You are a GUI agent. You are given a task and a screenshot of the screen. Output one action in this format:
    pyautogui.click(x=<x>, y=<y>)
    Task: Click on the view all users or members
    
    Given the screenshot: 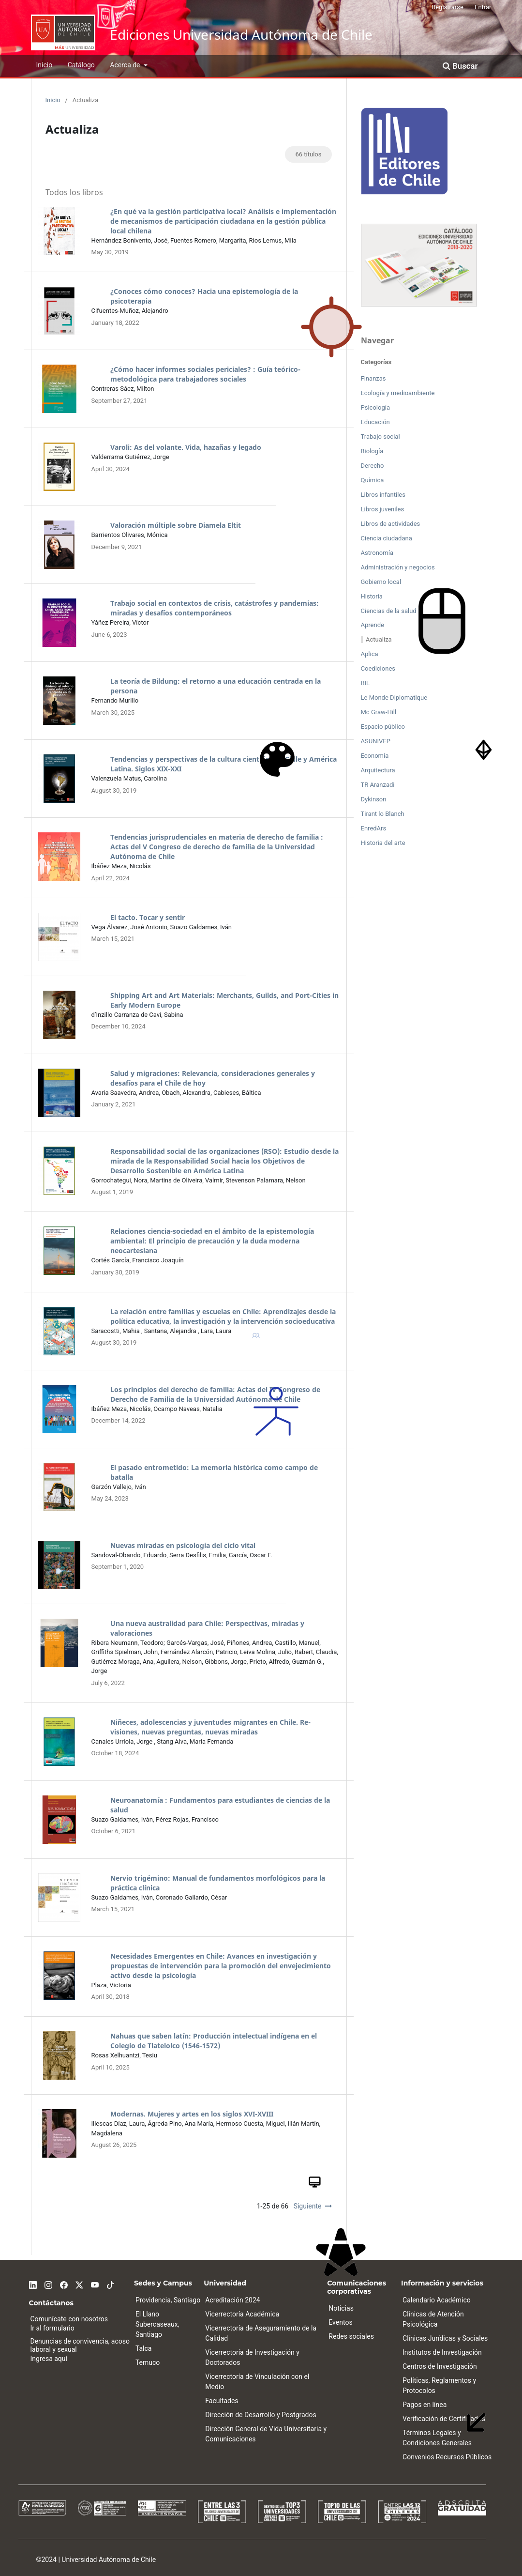 What is the action you would take?
    pyautogui.click(x=256, y=1335)
    